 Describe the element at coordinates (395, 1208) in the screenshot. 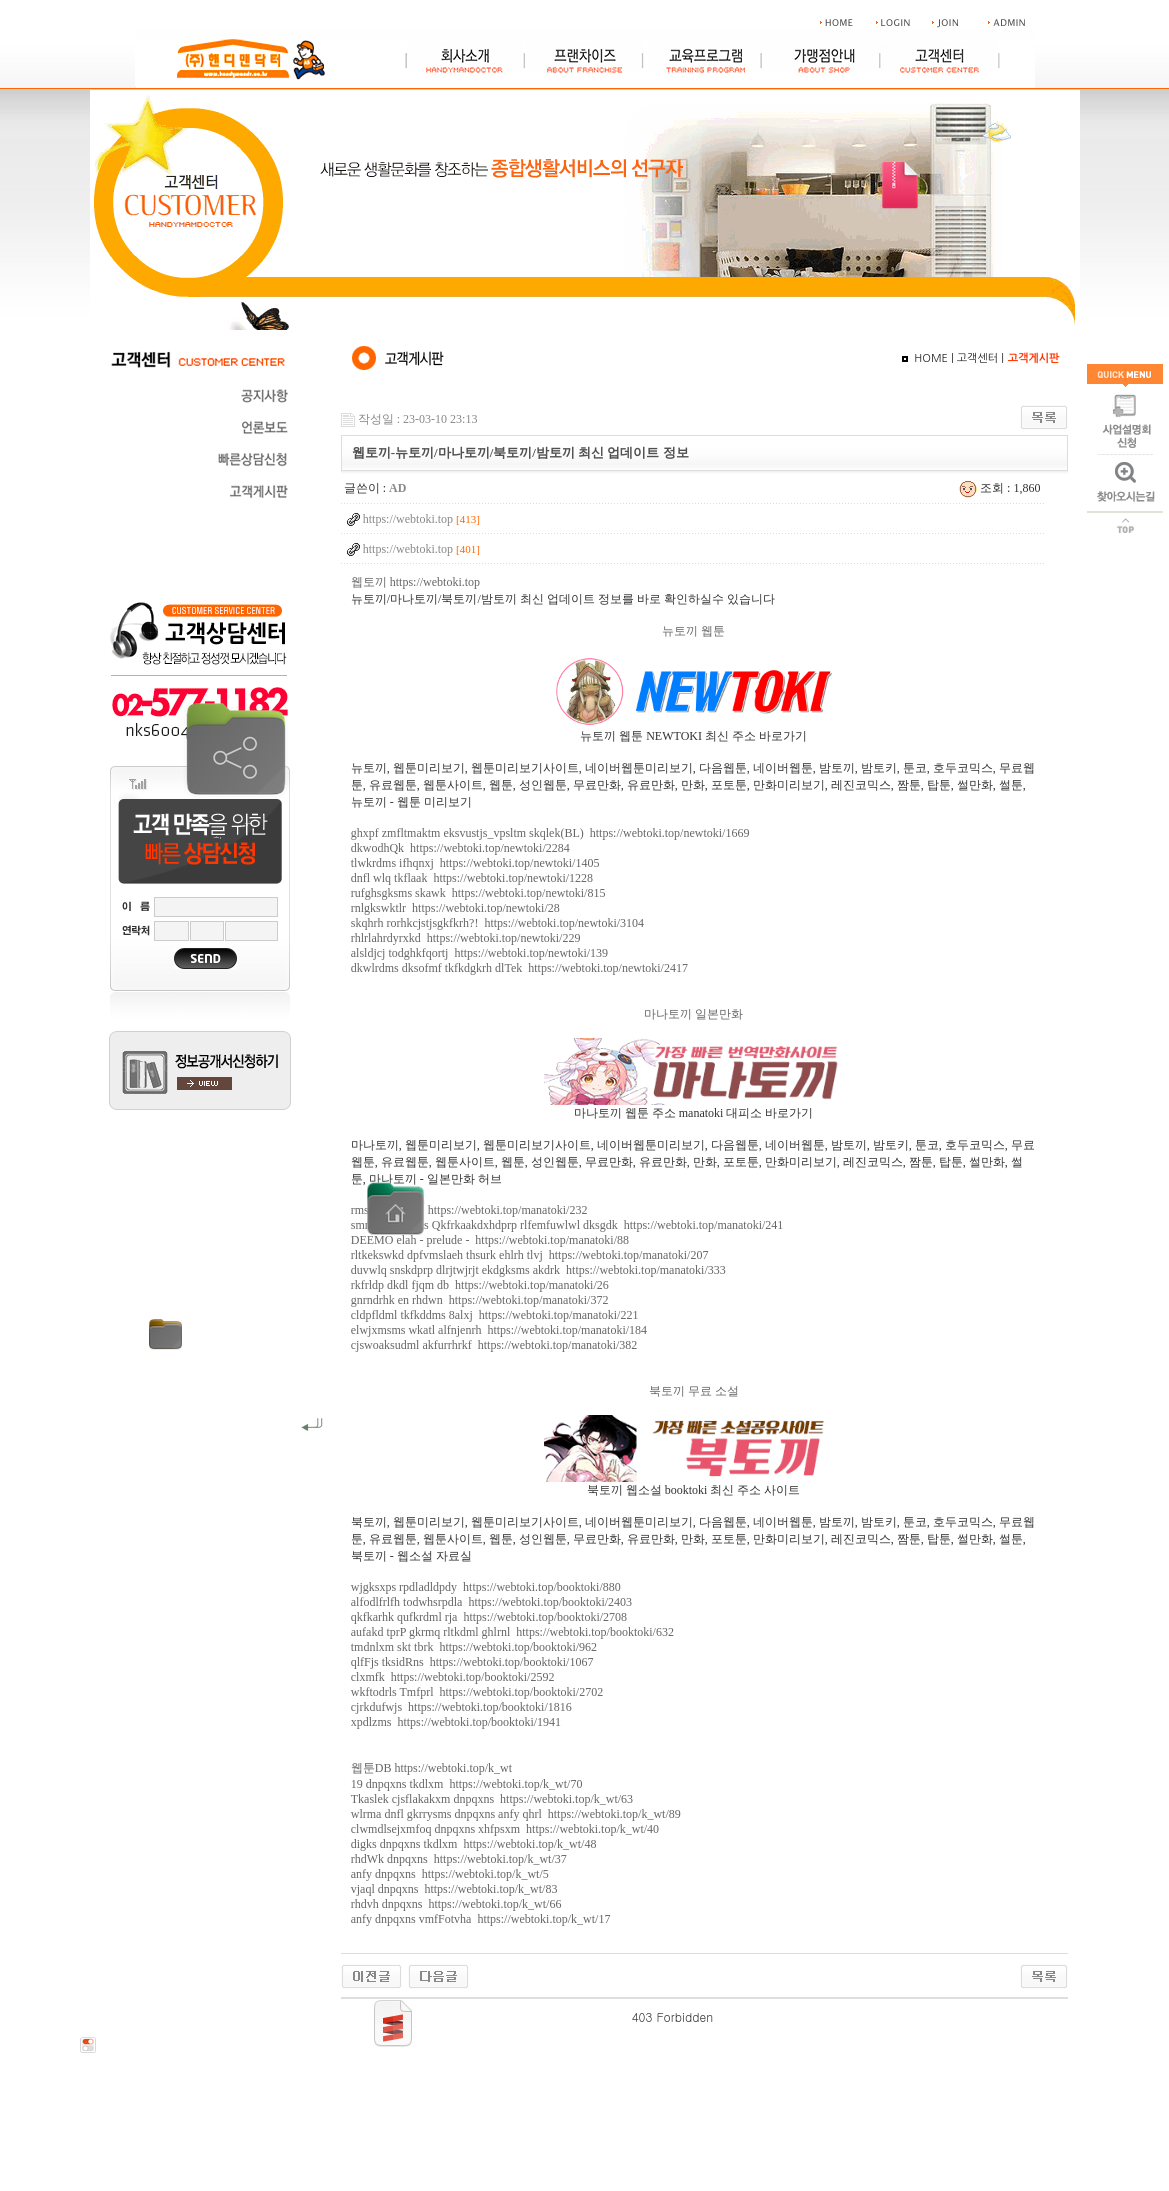

I see `open your home folder` at that location.